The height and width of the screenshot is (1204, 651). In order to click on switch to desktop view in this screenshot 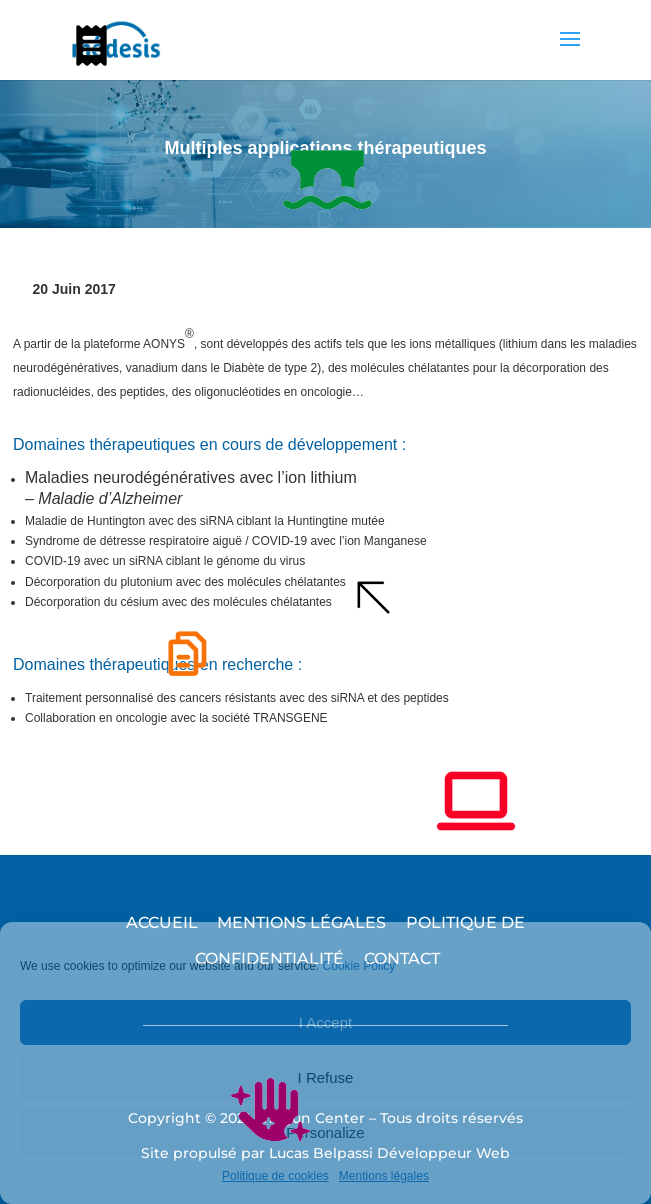, I will do `click(476, 799)`.